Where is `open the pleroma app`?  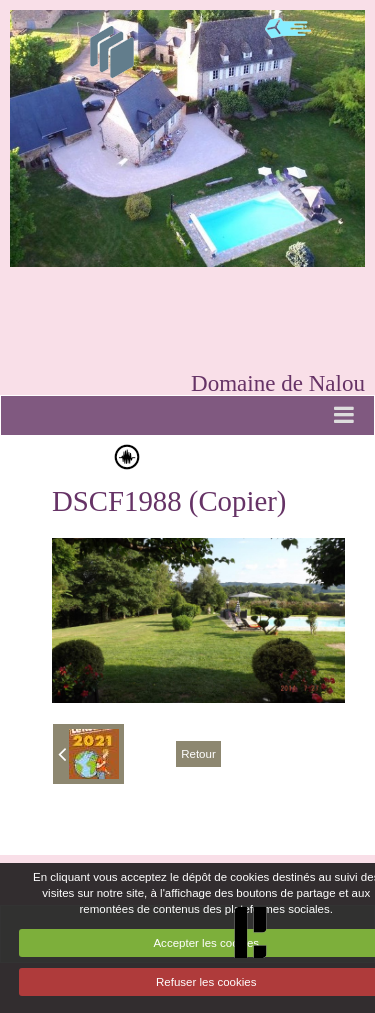 open the pleroma app is located at coordinates (250, 932).